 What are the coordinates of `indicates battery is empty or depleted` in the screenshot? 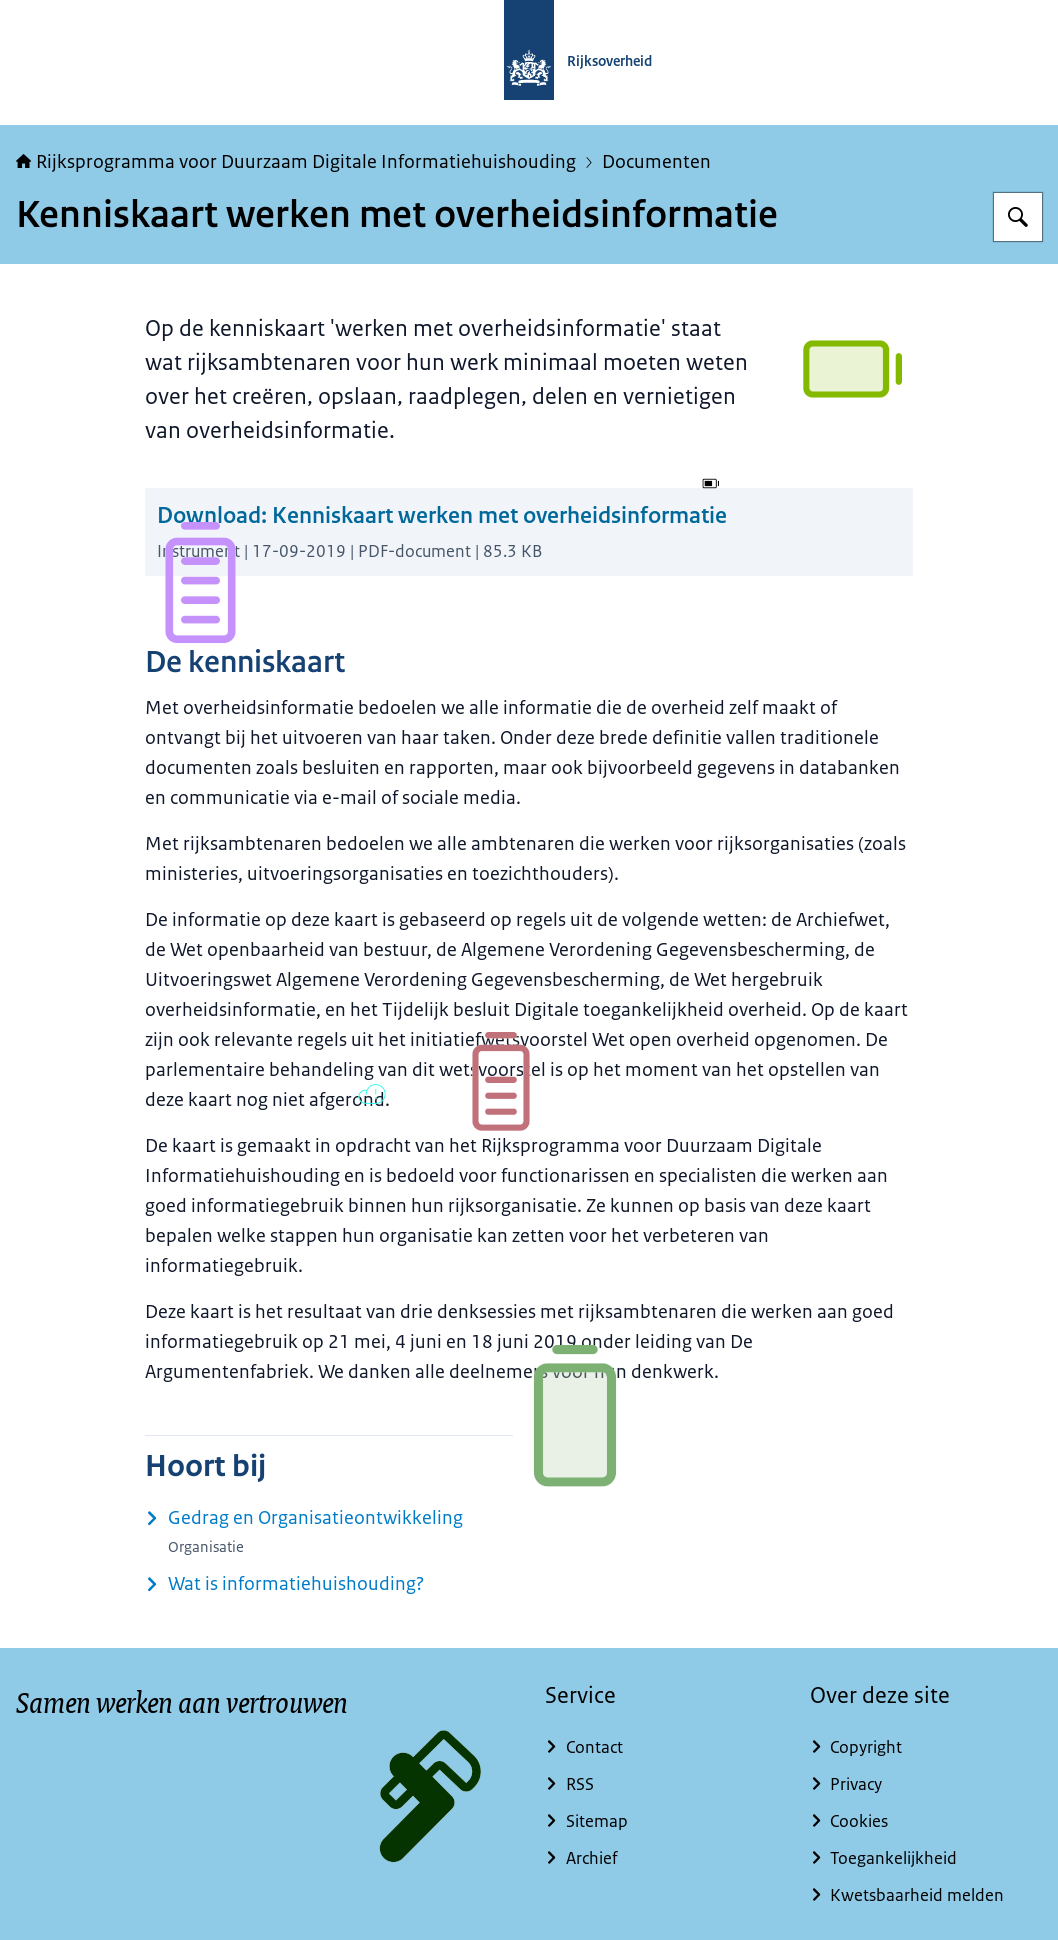 It's located at (851, 369).